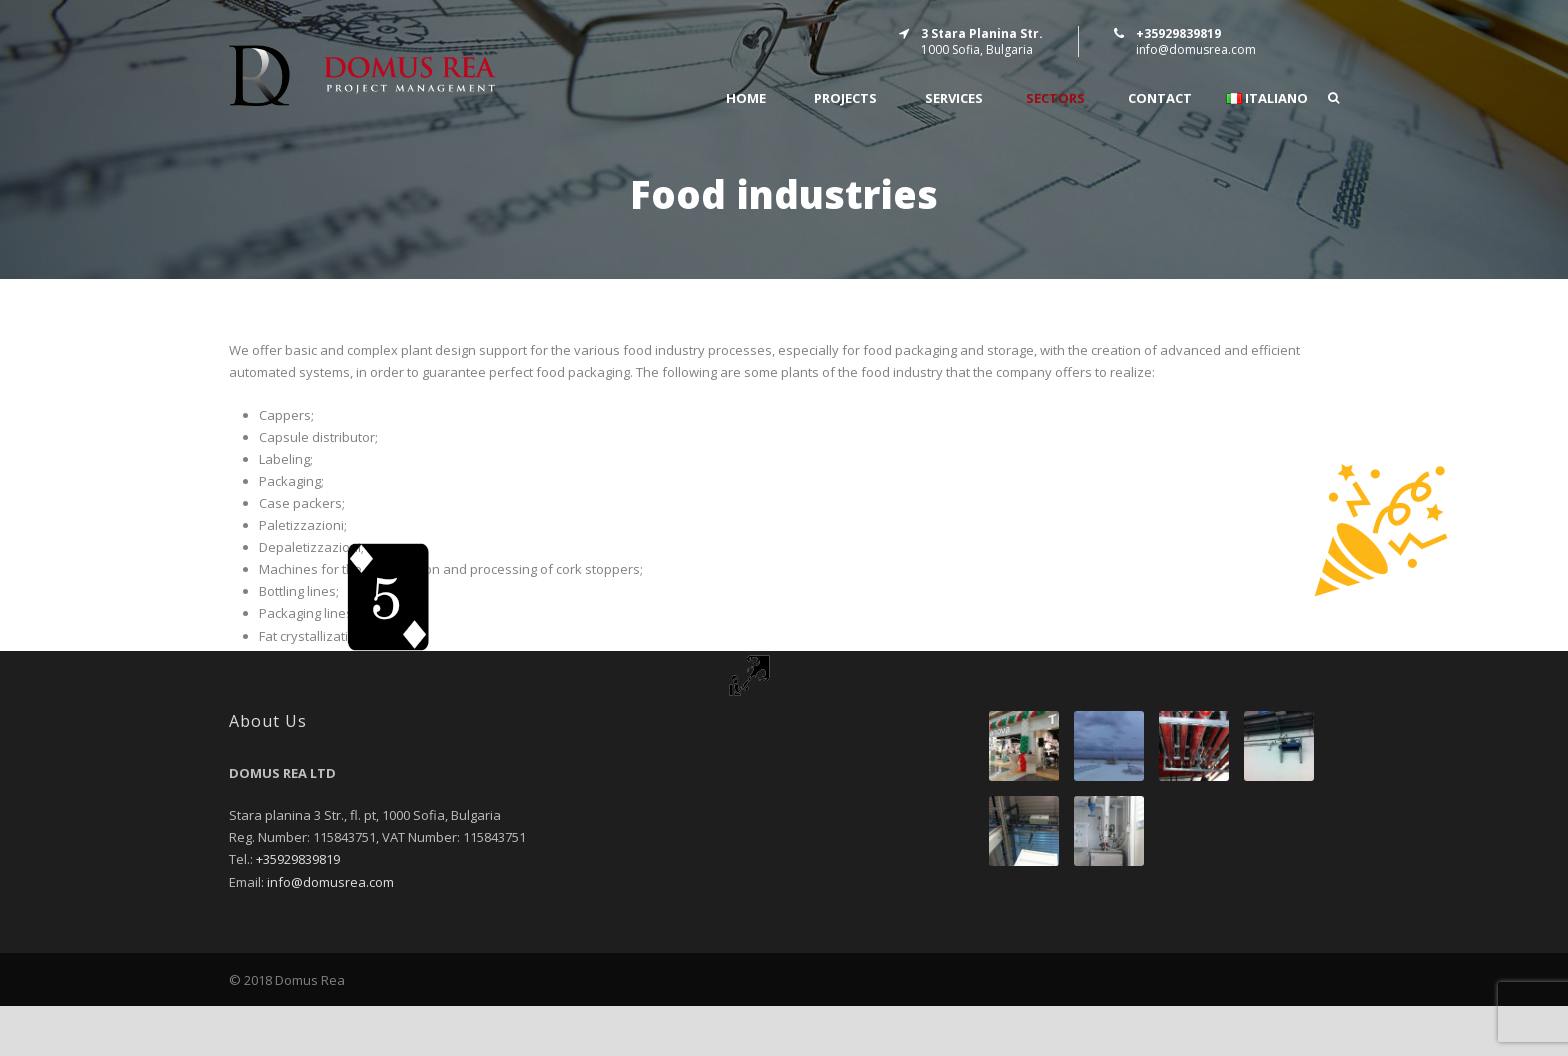 Image resolution: width=1568 pixels, height=1056 pixels. Describe the element at coordinates (388, 597) in the screenshot. I see `five of diamonds playing card` at that location.